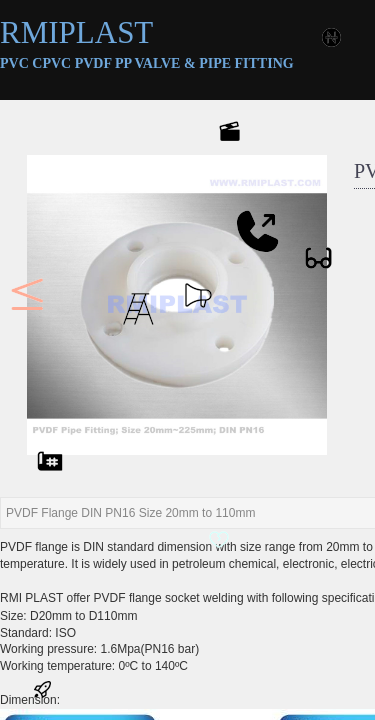 This screenshot has width=375, height=720. I want to click on view project blueprints or technical documents, so click(50, 462).